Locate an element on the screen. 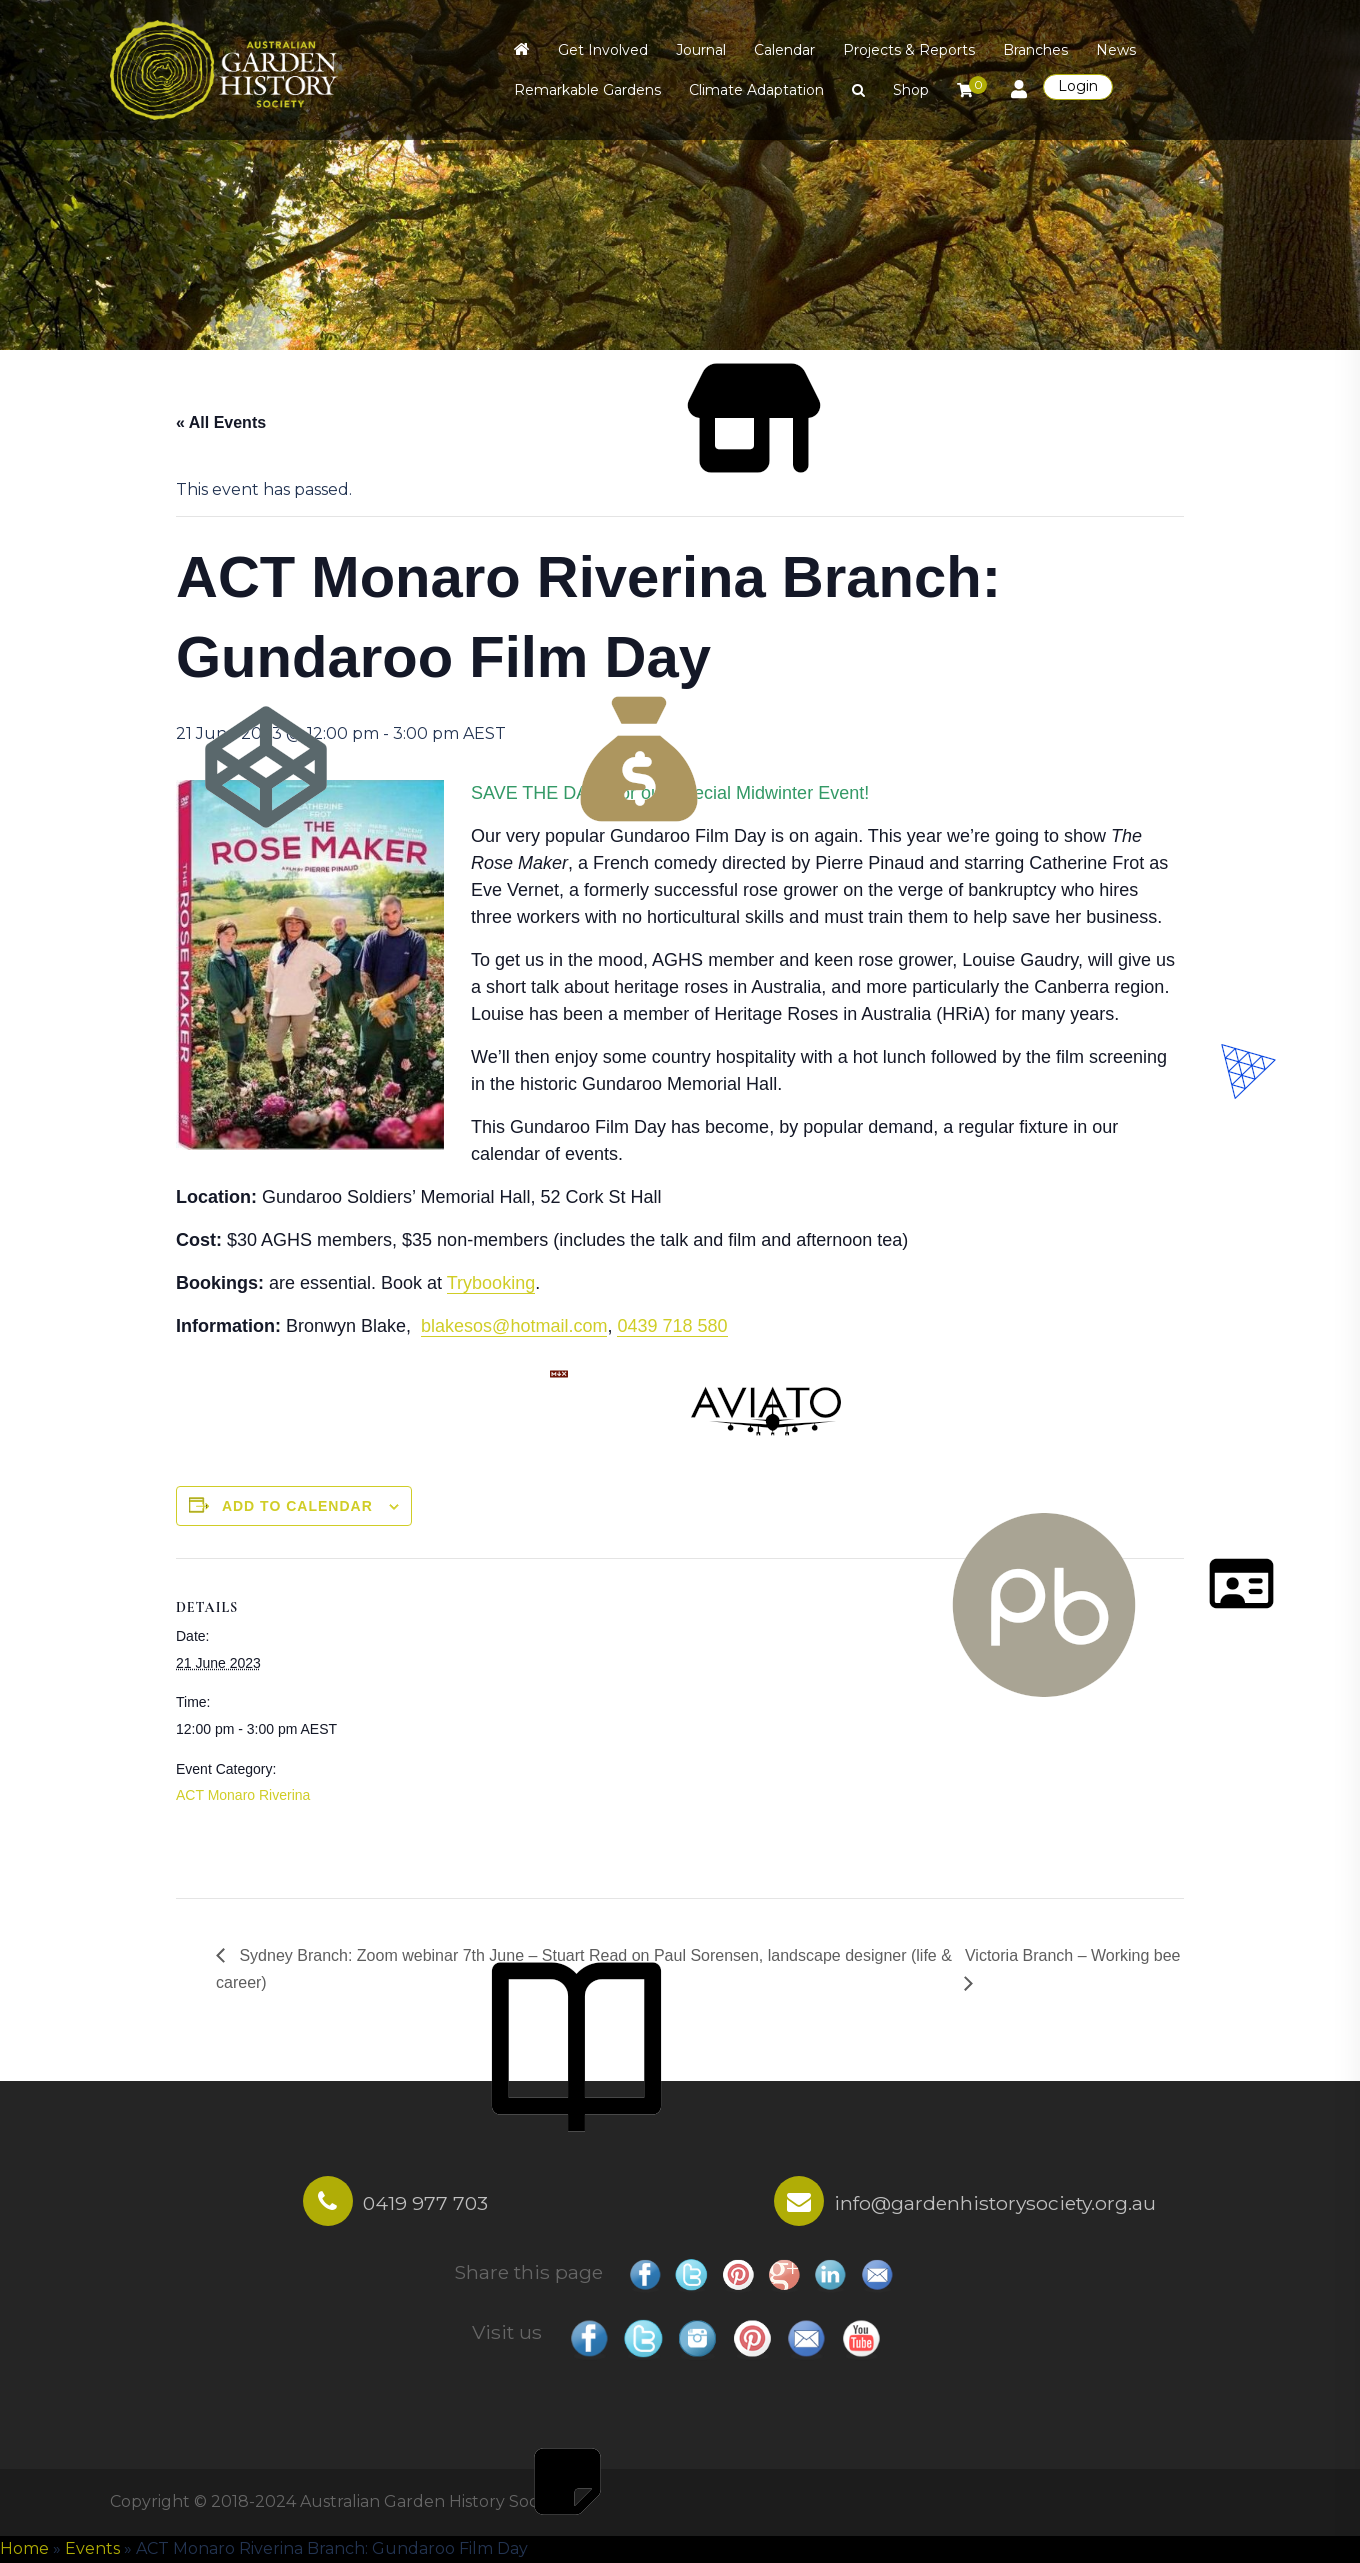 This screenshot has width=1360, height=2563. prepbytes logo is located at coordinates (1044, 1605).